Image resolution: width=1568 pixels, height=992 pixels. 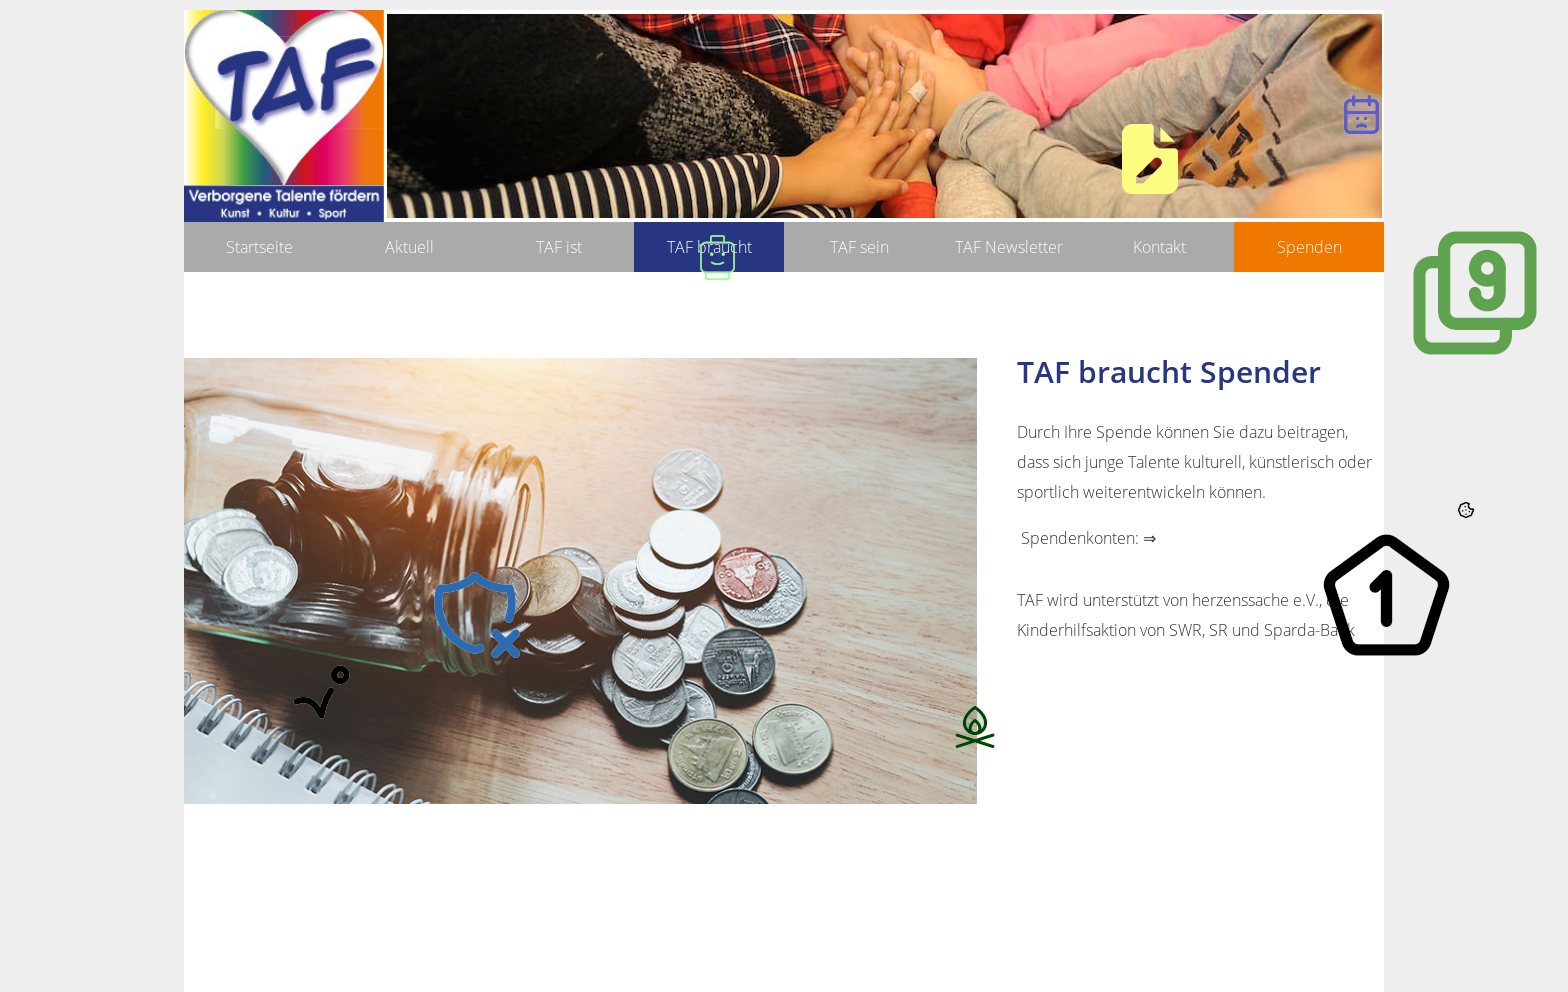 What do you see at coordinates (717, 257) in the screenshot?
I see `indicates a playful or fun mode` at bounding box center [717, 257].